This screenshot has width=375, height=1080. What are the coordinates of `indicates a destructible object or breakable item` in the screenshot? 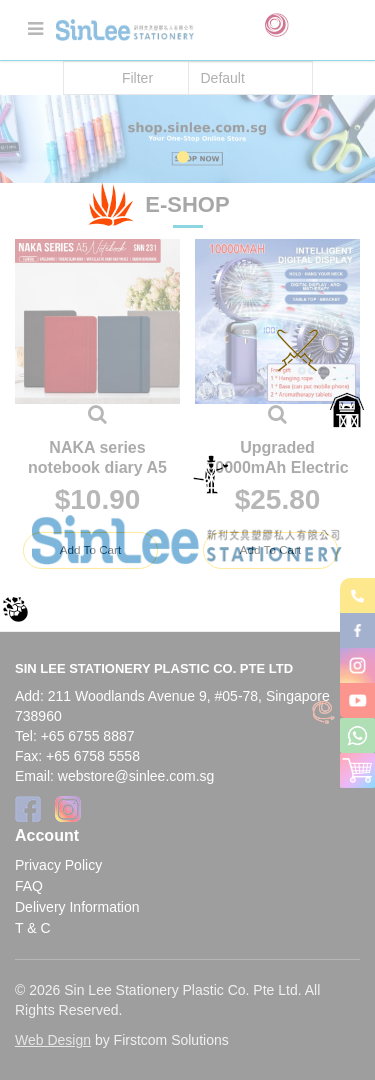 It's located at (15, 609).